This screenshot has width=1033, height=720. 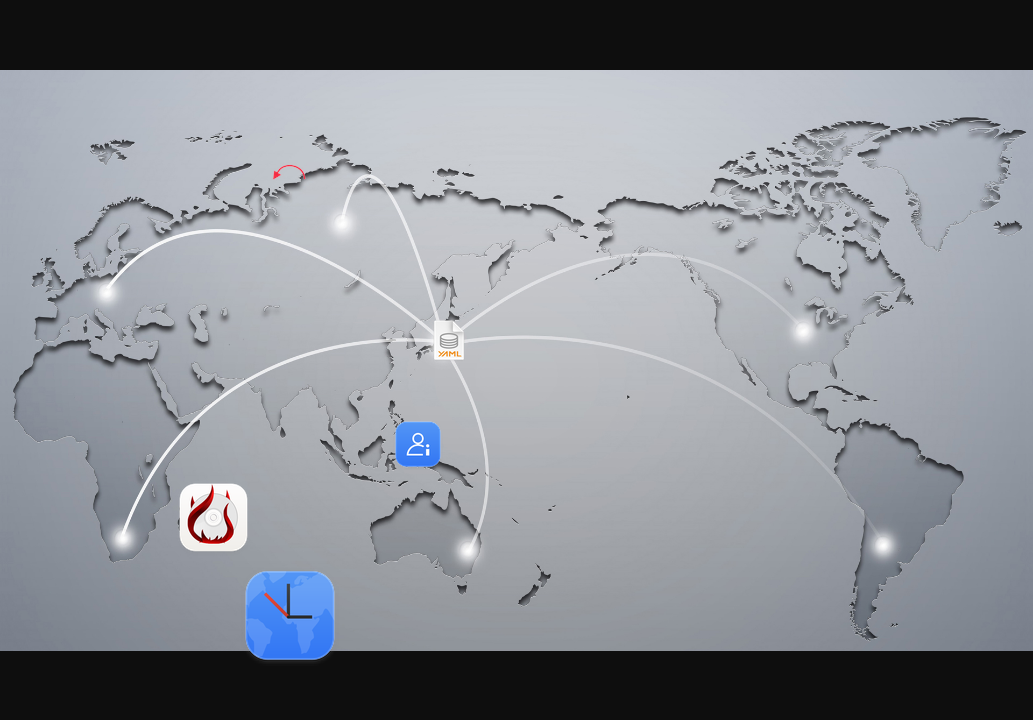 I want to click on configure network time protocol settings, so click(x=290, y=617).